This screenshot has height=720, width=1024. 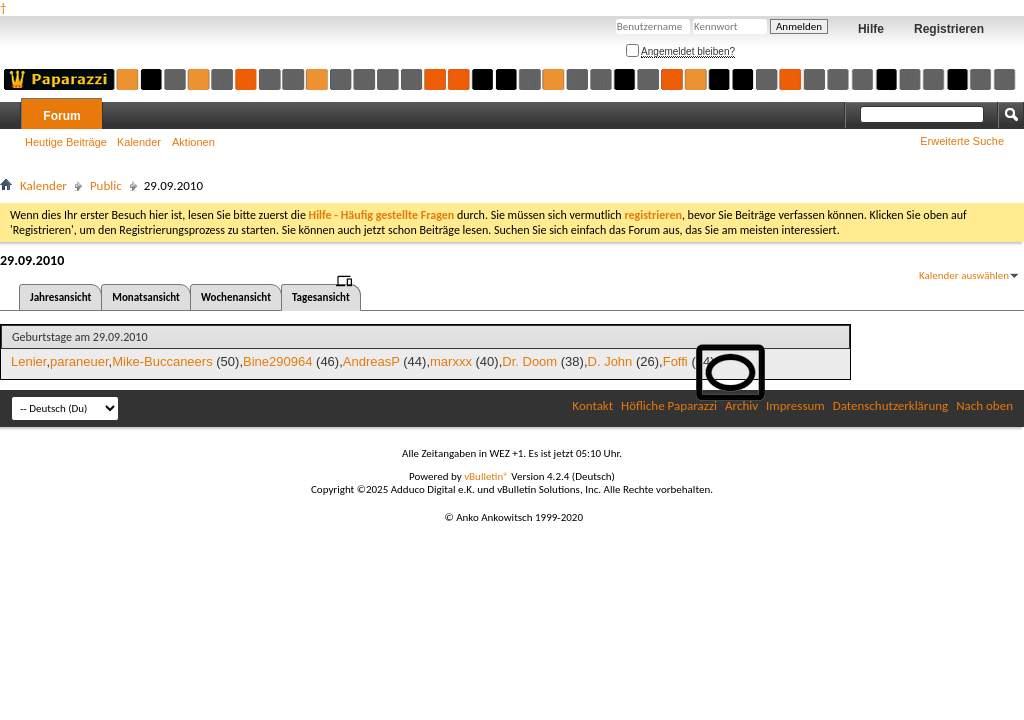 I want to click on apply vignette effect to photo, so click(x=730, y=372).